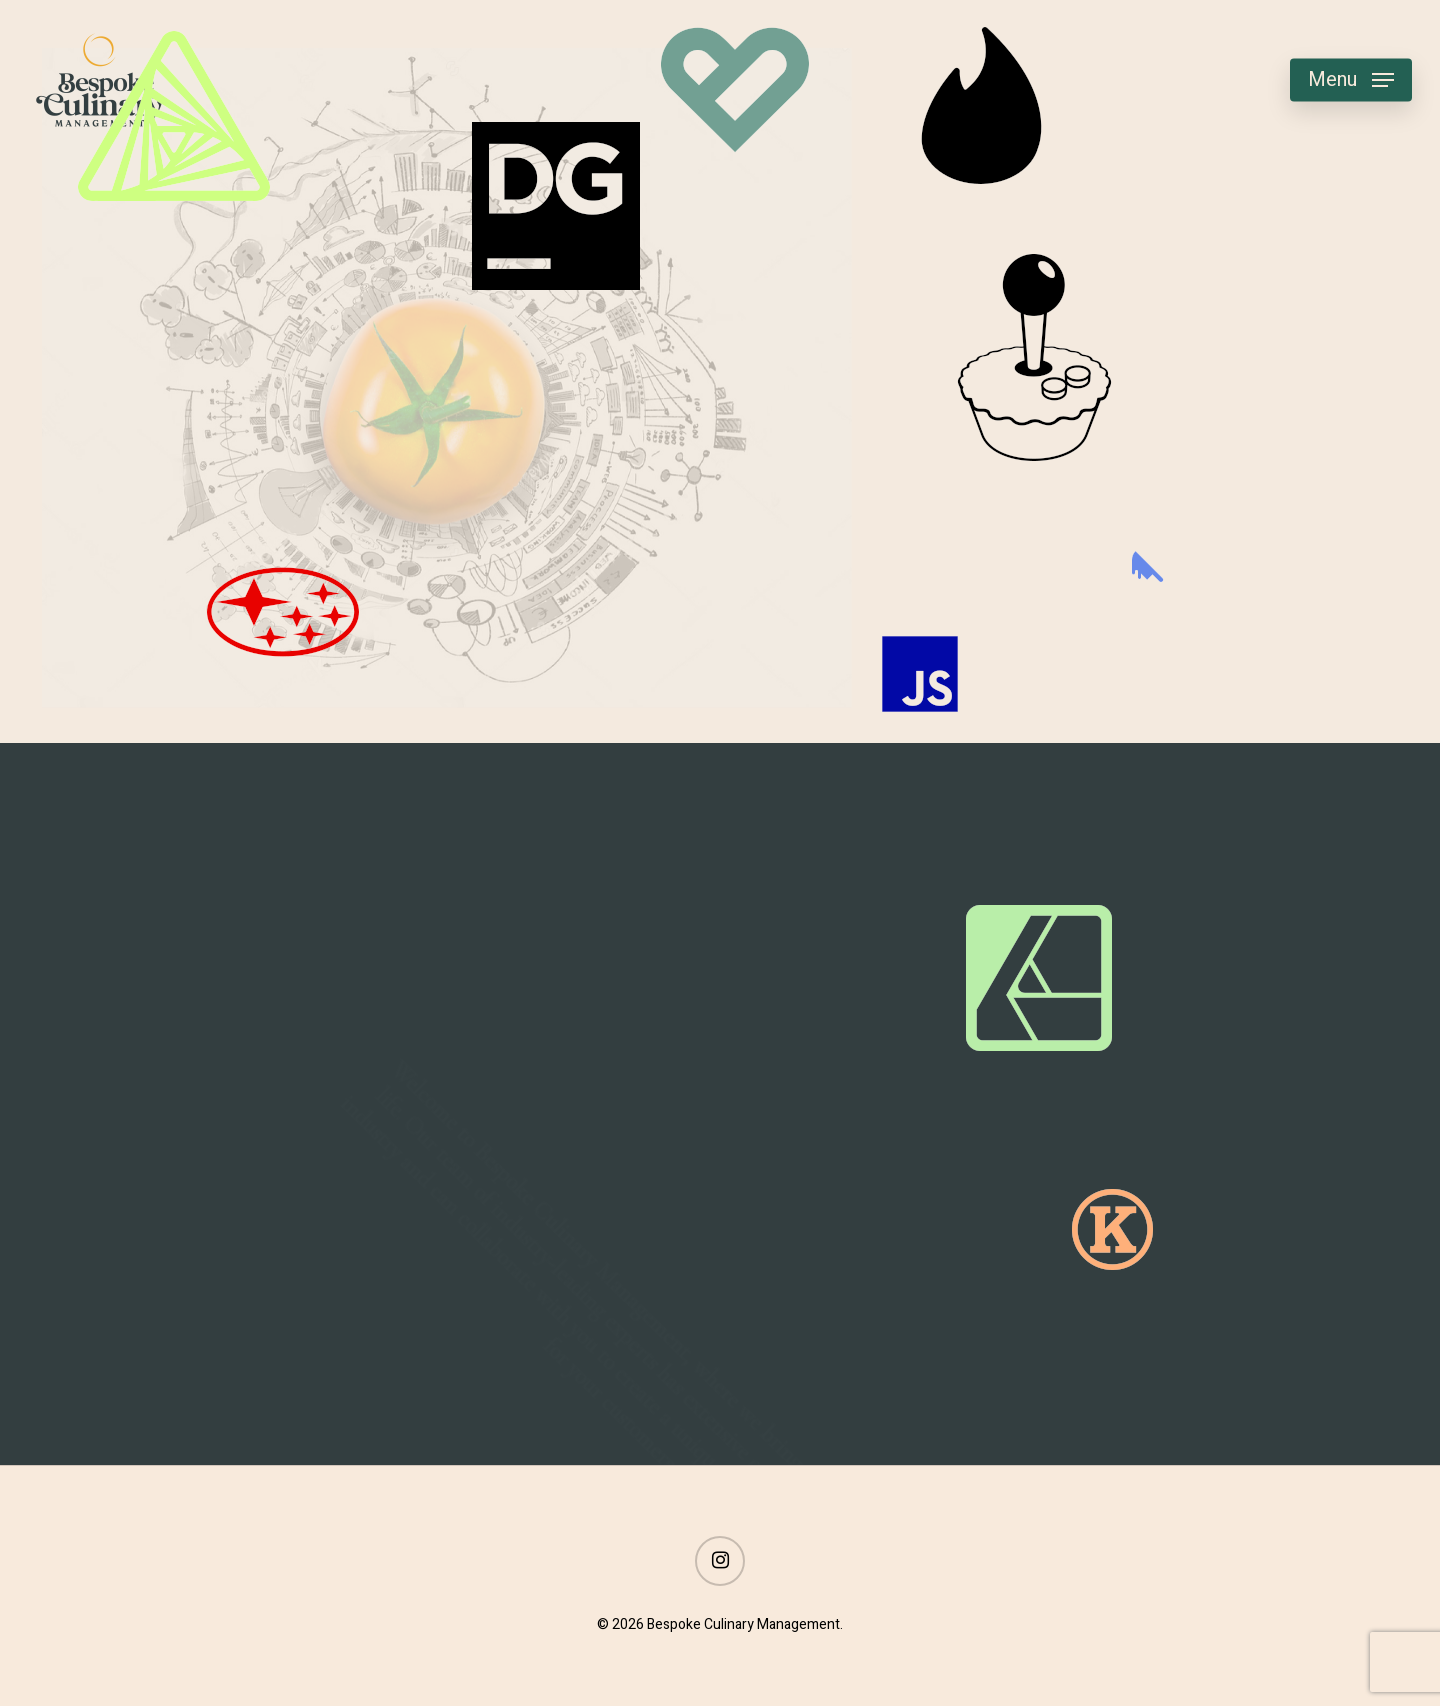  Describe the element at coordinates (1034, 357) in the screenshot. I see `launch retropie emulation software` at that location.